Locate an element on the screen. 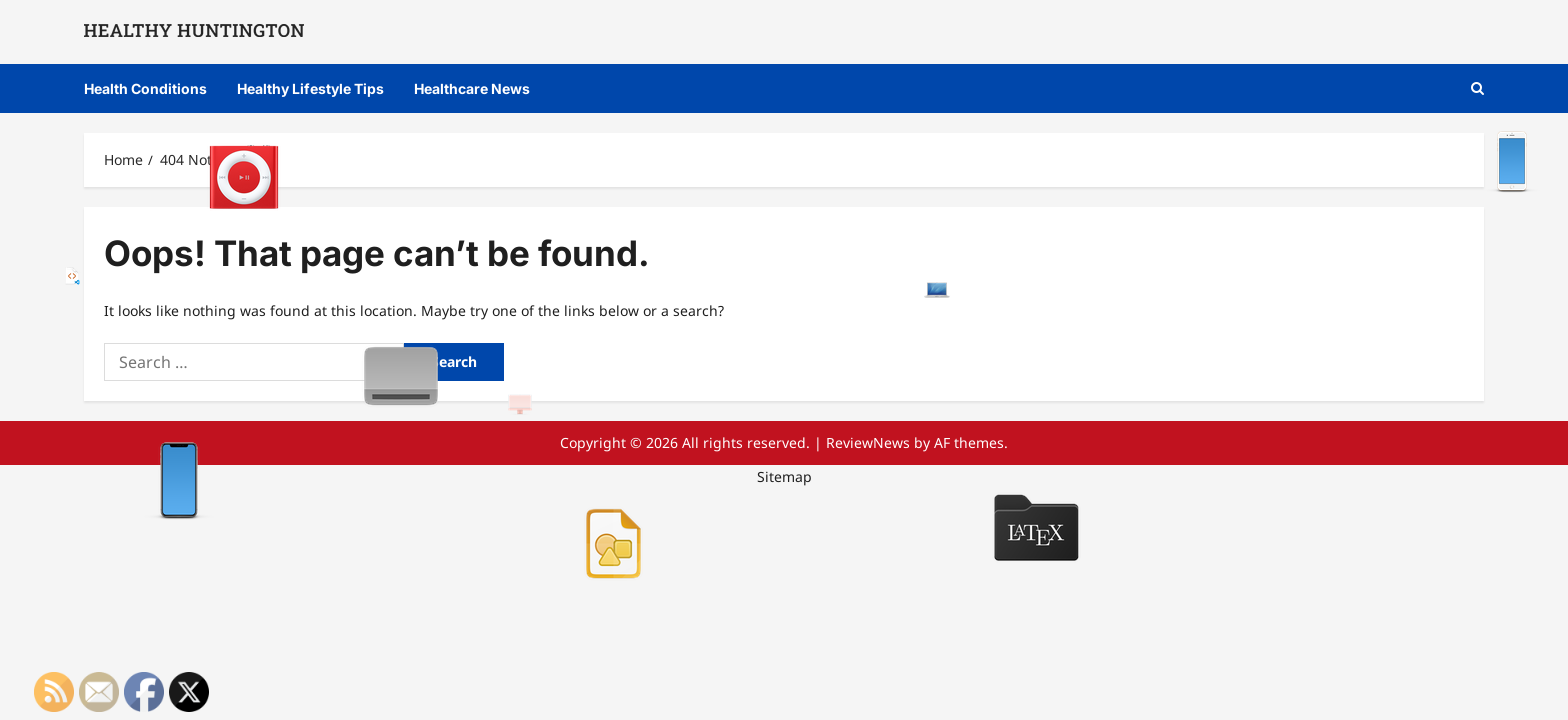 Image resolution: width=1568 pixels, height=720 pixels. connect to or manage your iPhone is located at coordinates (179, 481).